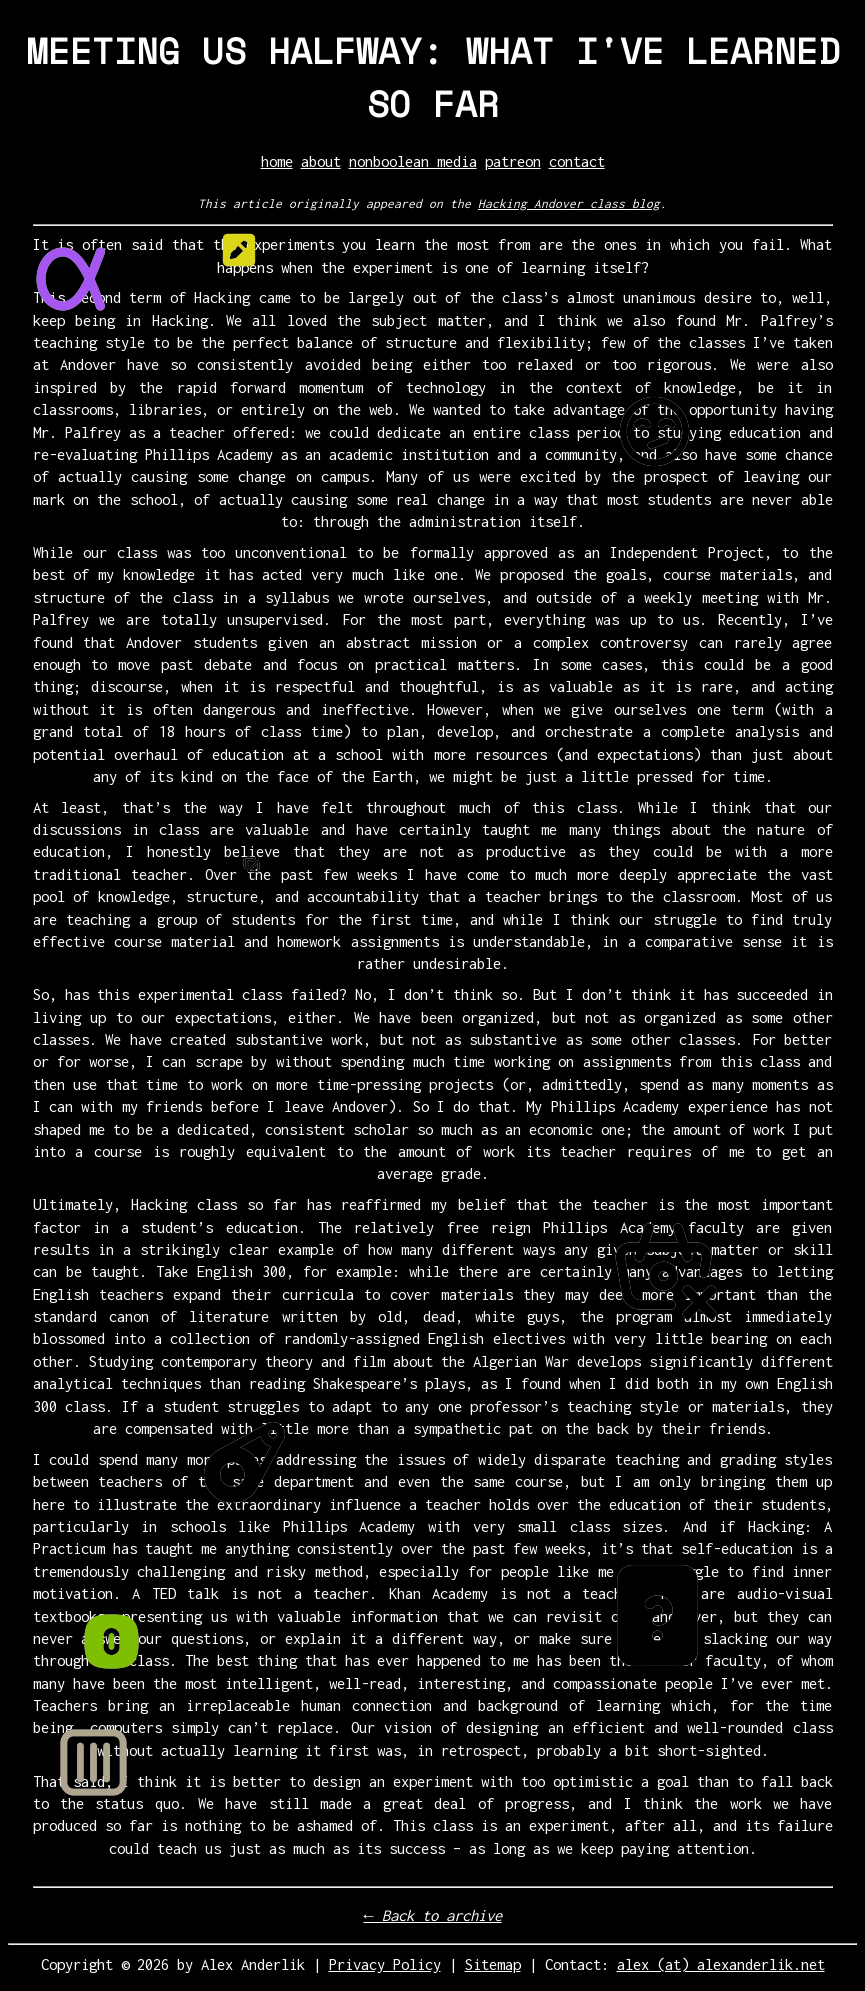 This screenshot has width=865, height=1991. What do you see at coordinates (657, 1615) in the screenshot?
I see `unknown or unrecognized device detected` at bounding box center [657, 1615].